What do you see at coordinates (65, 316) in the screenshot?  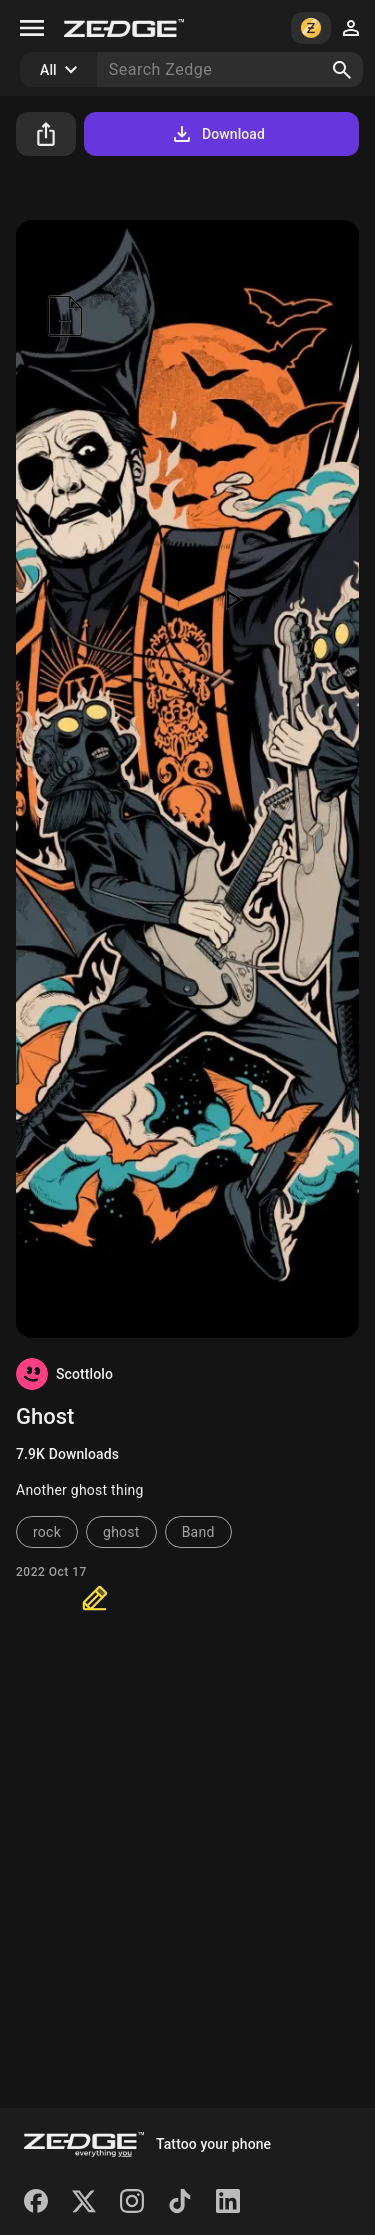 I see `remove a file from the list` at bounding box center [65, 316].